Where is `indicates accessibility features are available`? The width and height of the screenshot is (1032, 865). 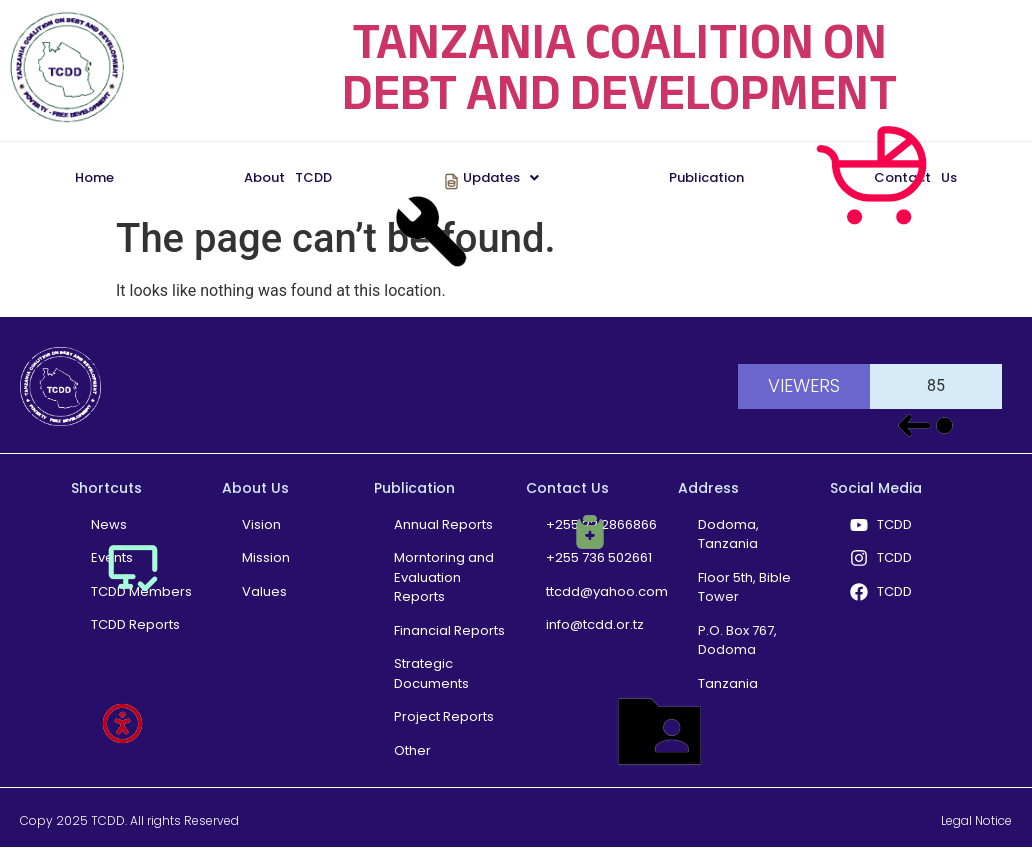
indicates accessibility features are available is located at coordinates (122, 723).